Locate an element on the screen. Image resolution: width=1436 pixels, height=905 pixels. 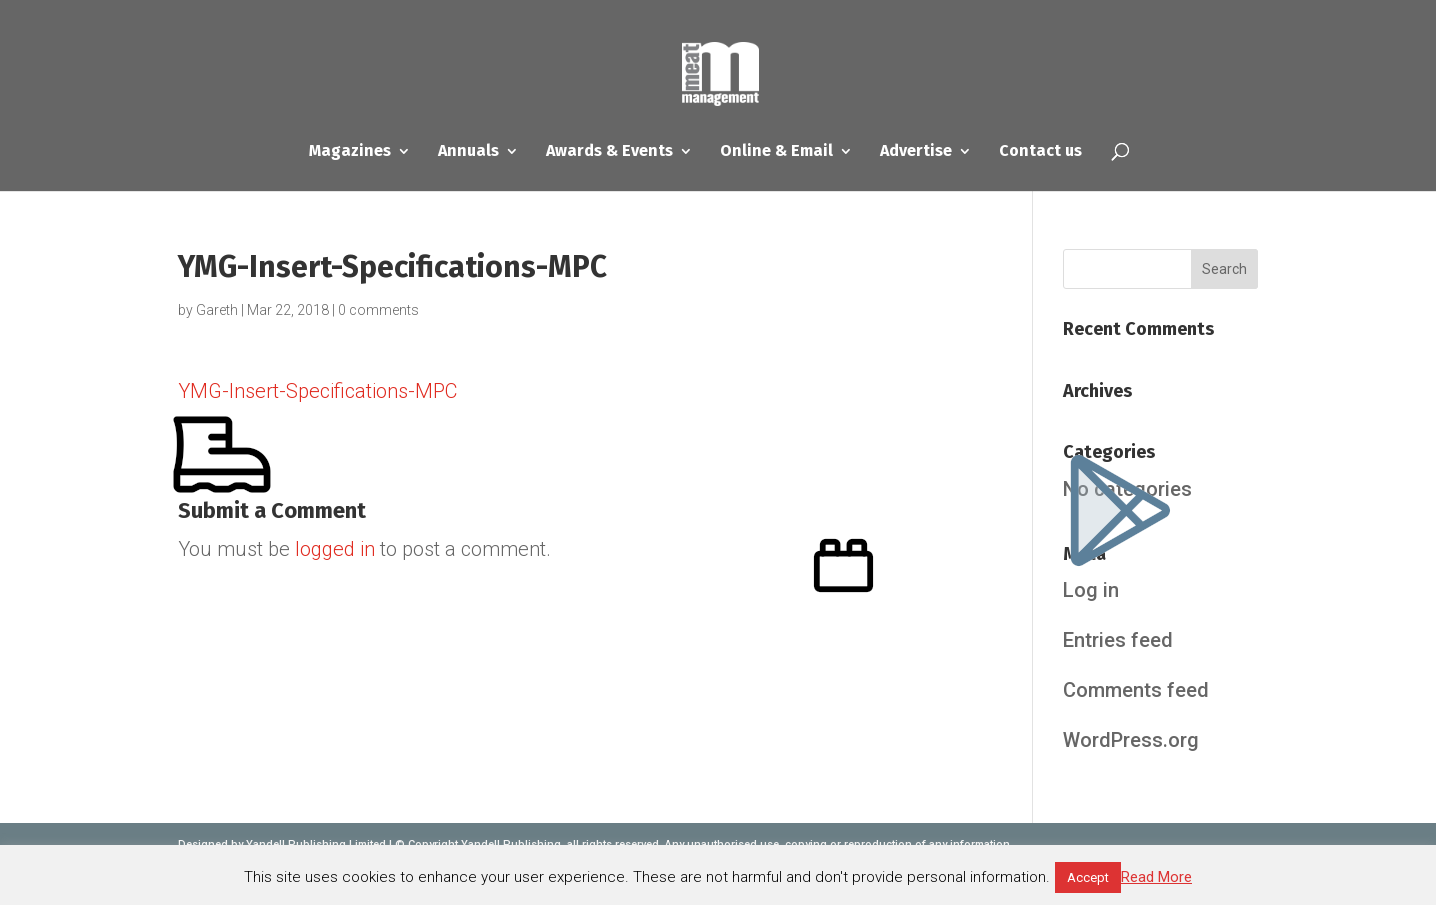
open the google play store is located at coordinates (1110, 510).